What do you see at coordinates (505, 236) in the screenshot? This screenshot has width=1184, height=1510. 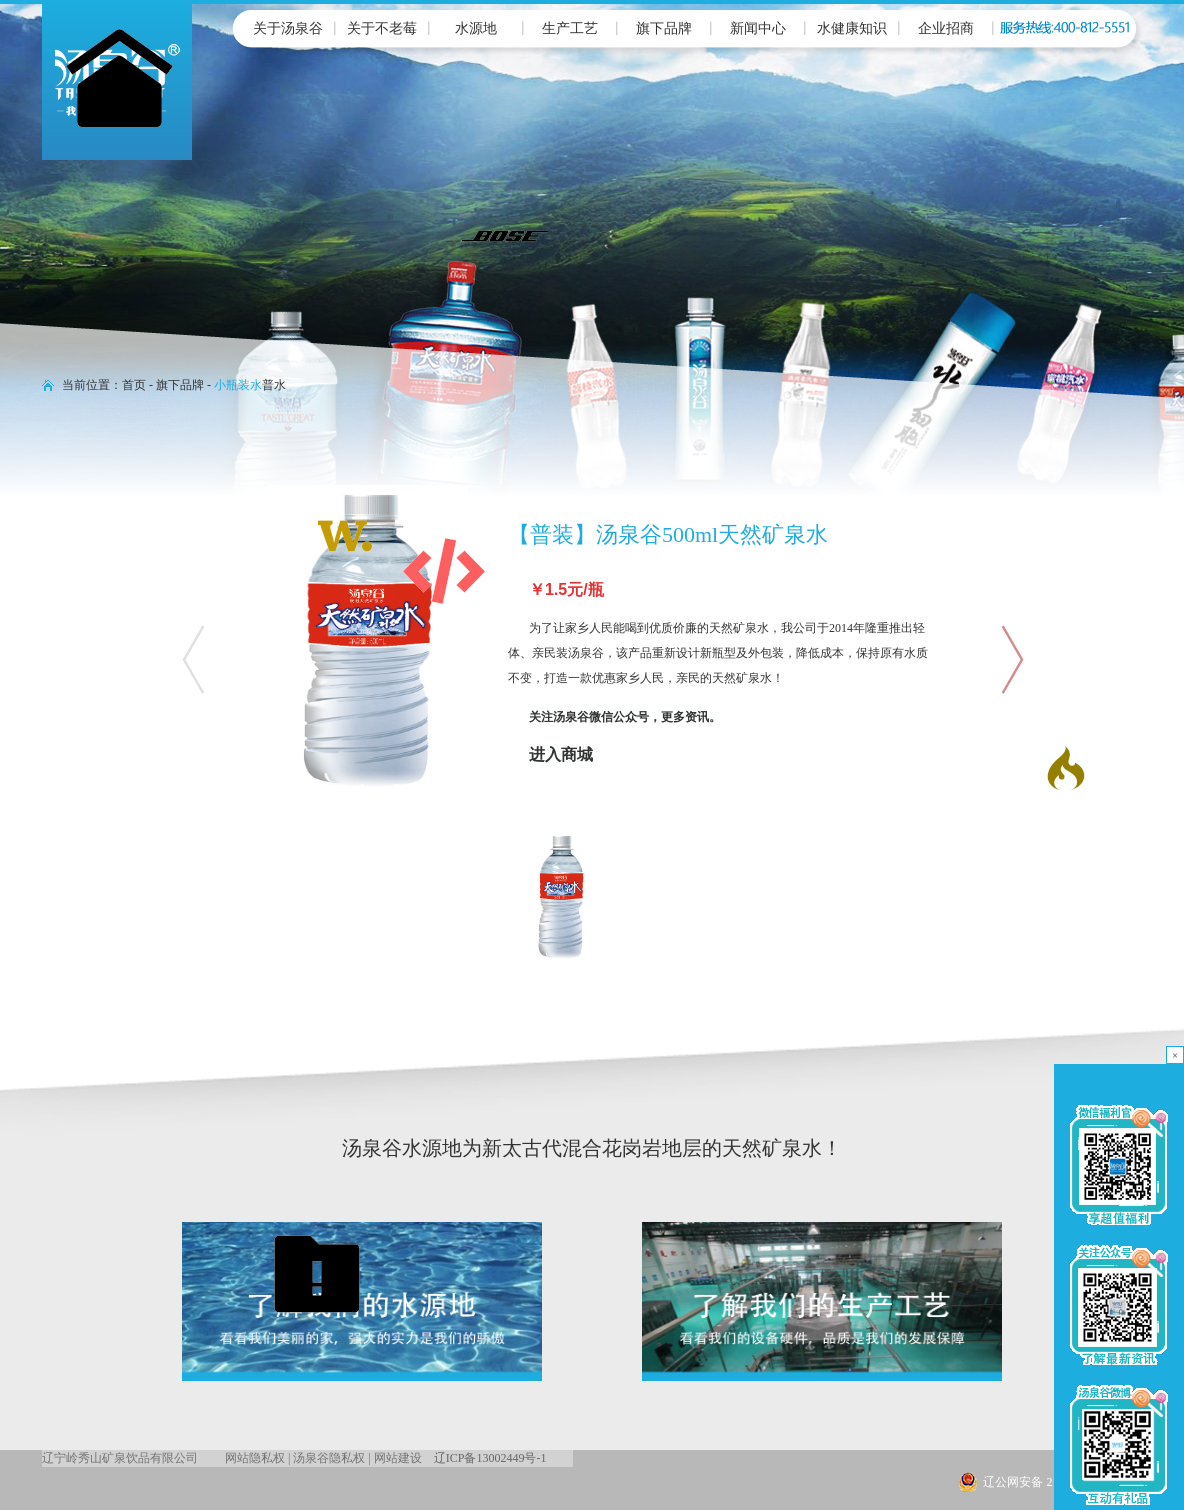 I see `visit the Bose website or store` at bounding box center [505, 236].